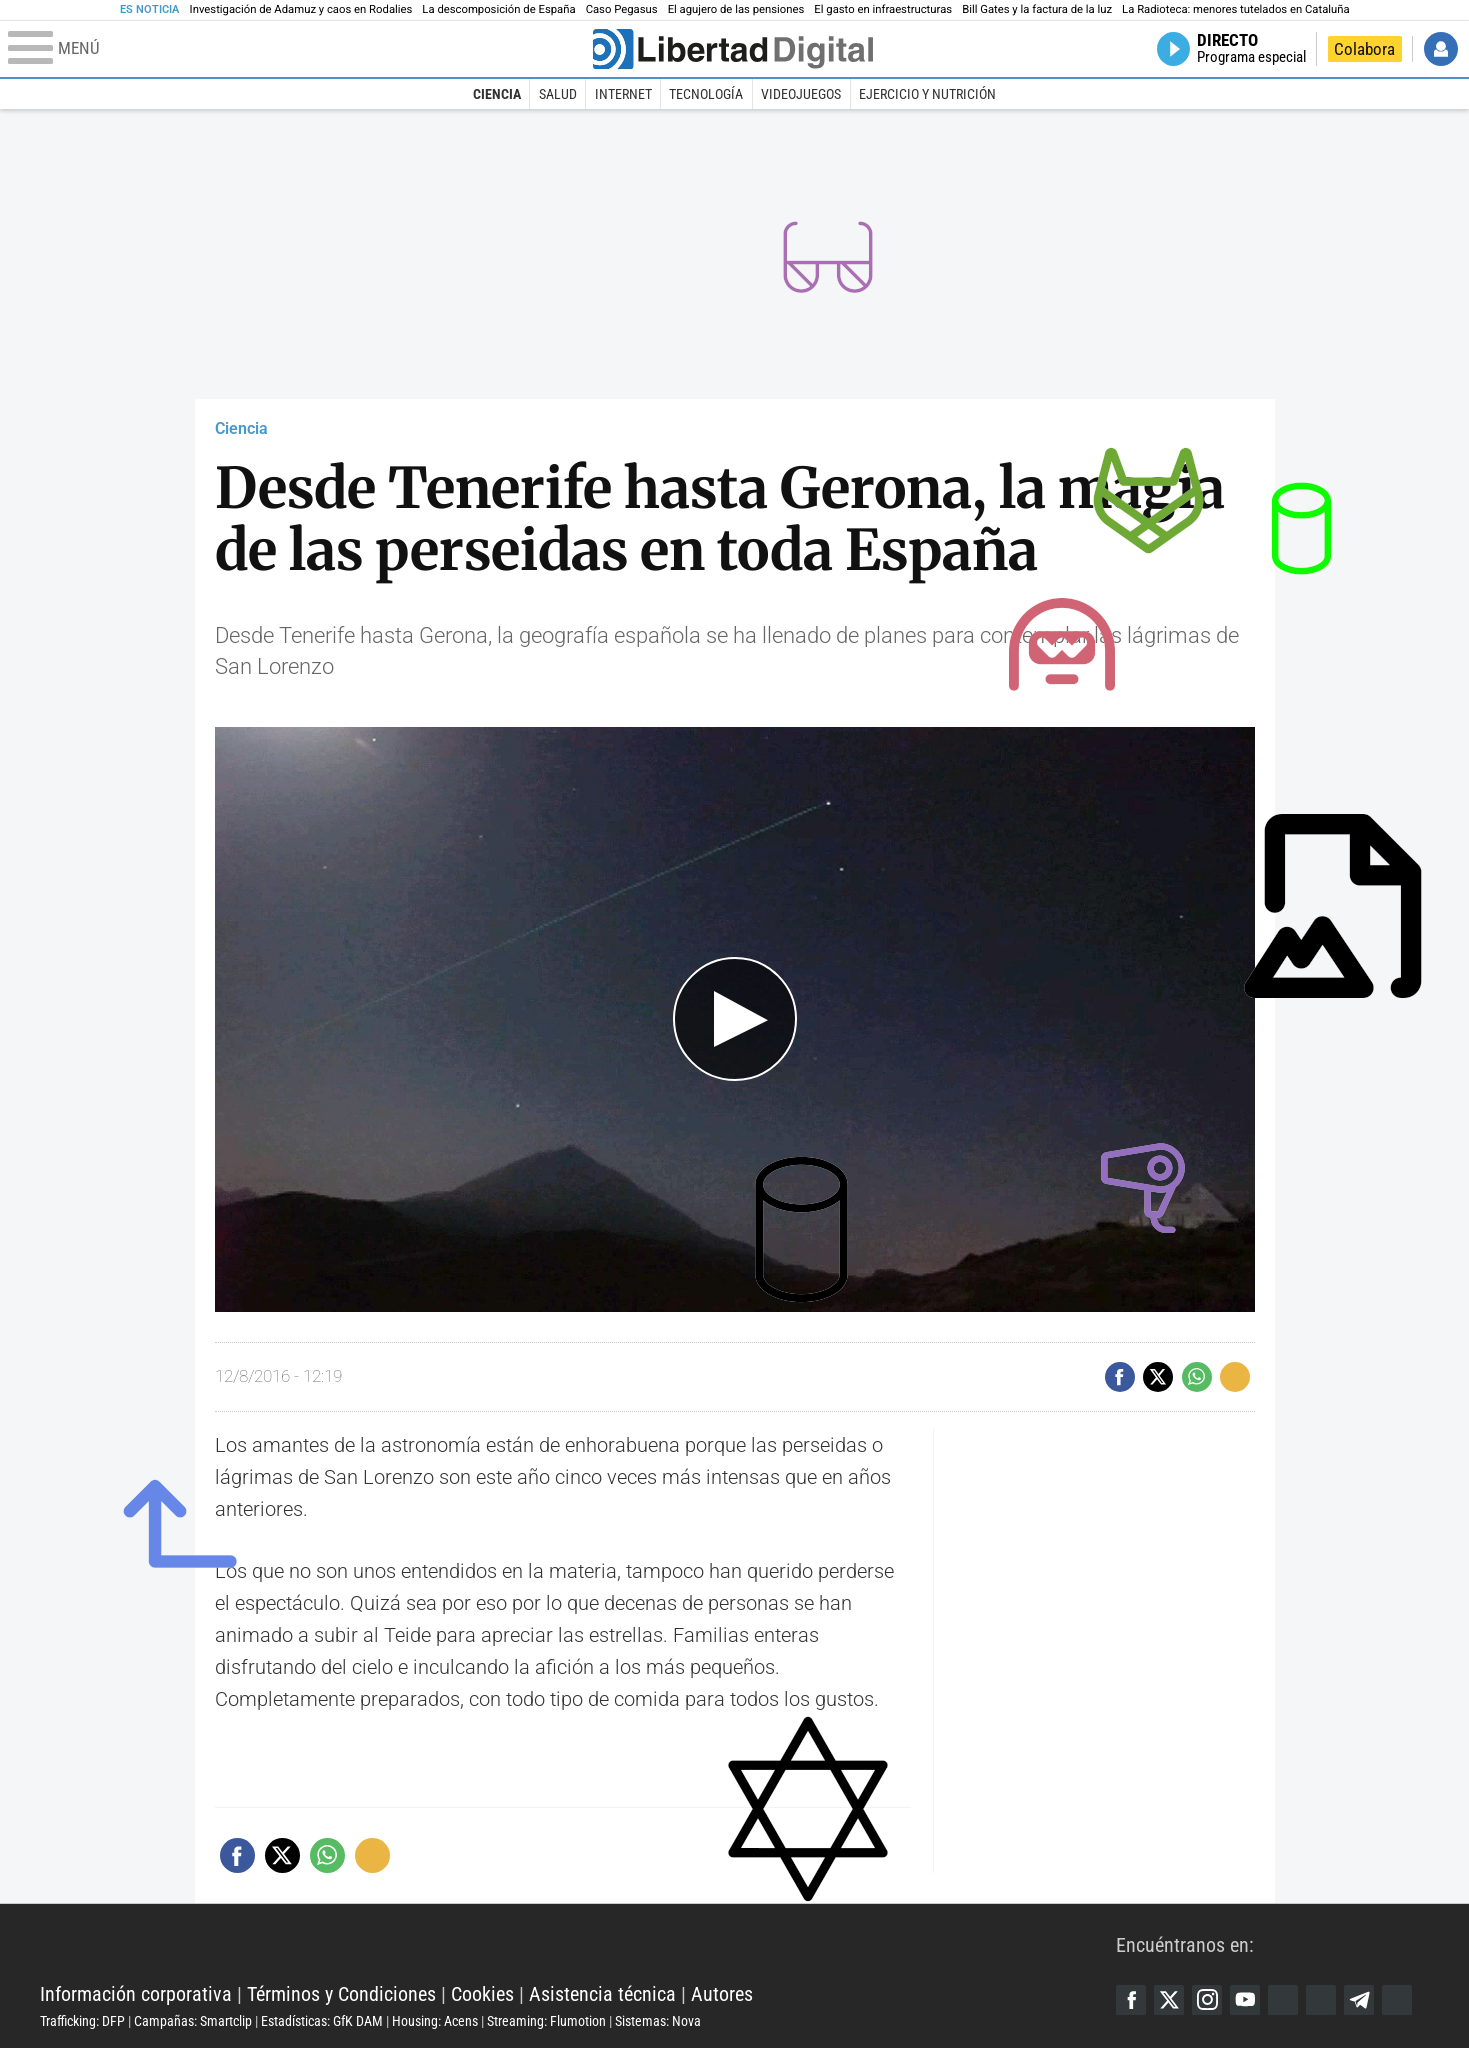  I want to click on database or data storage, so click(801, 1229).